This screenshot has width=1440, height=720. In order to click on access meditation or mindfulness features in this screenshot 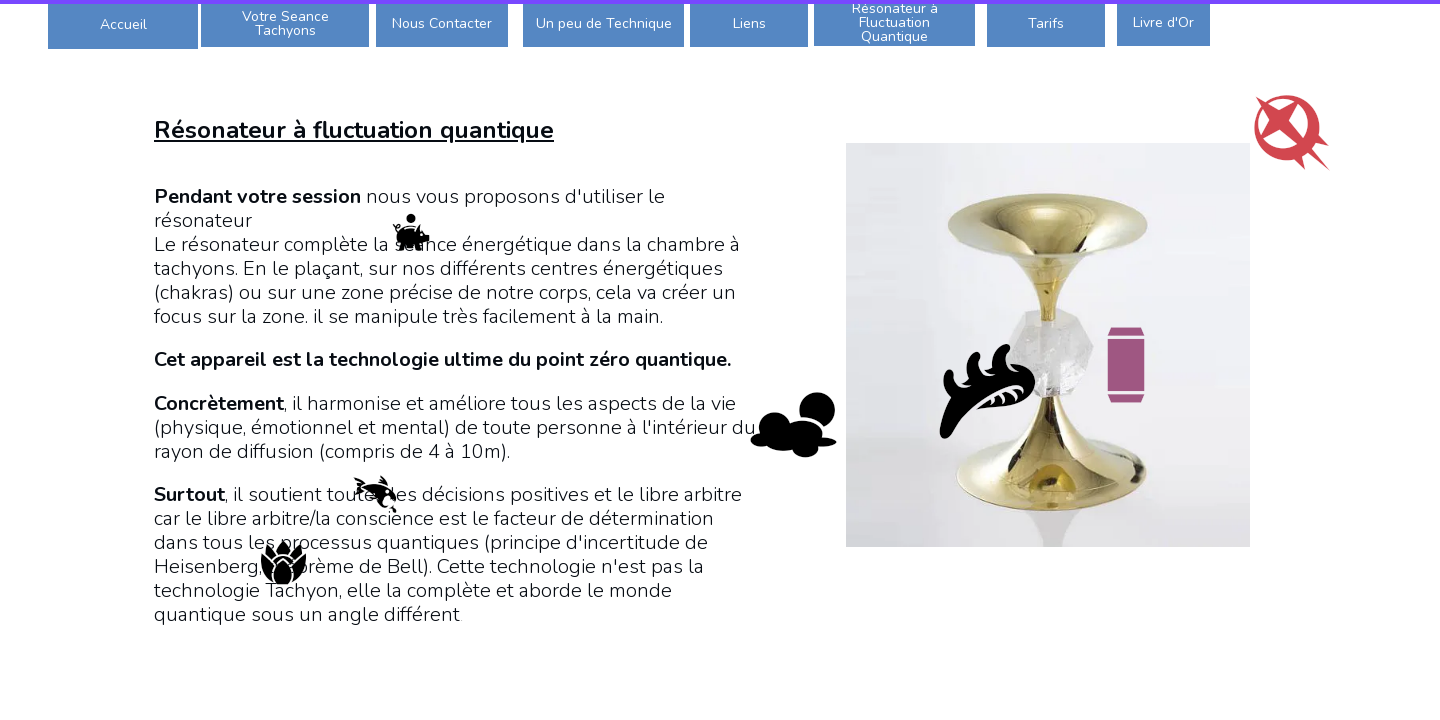, I will do `click(283, 561)`.